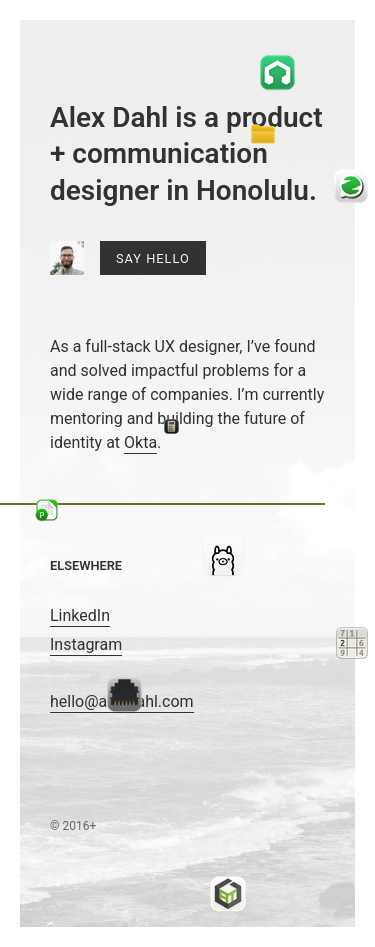  What do you see at coordinates (353, 185) in the screenshot?
I see `open zapzap messaging app` at bounding box center [353, 185].